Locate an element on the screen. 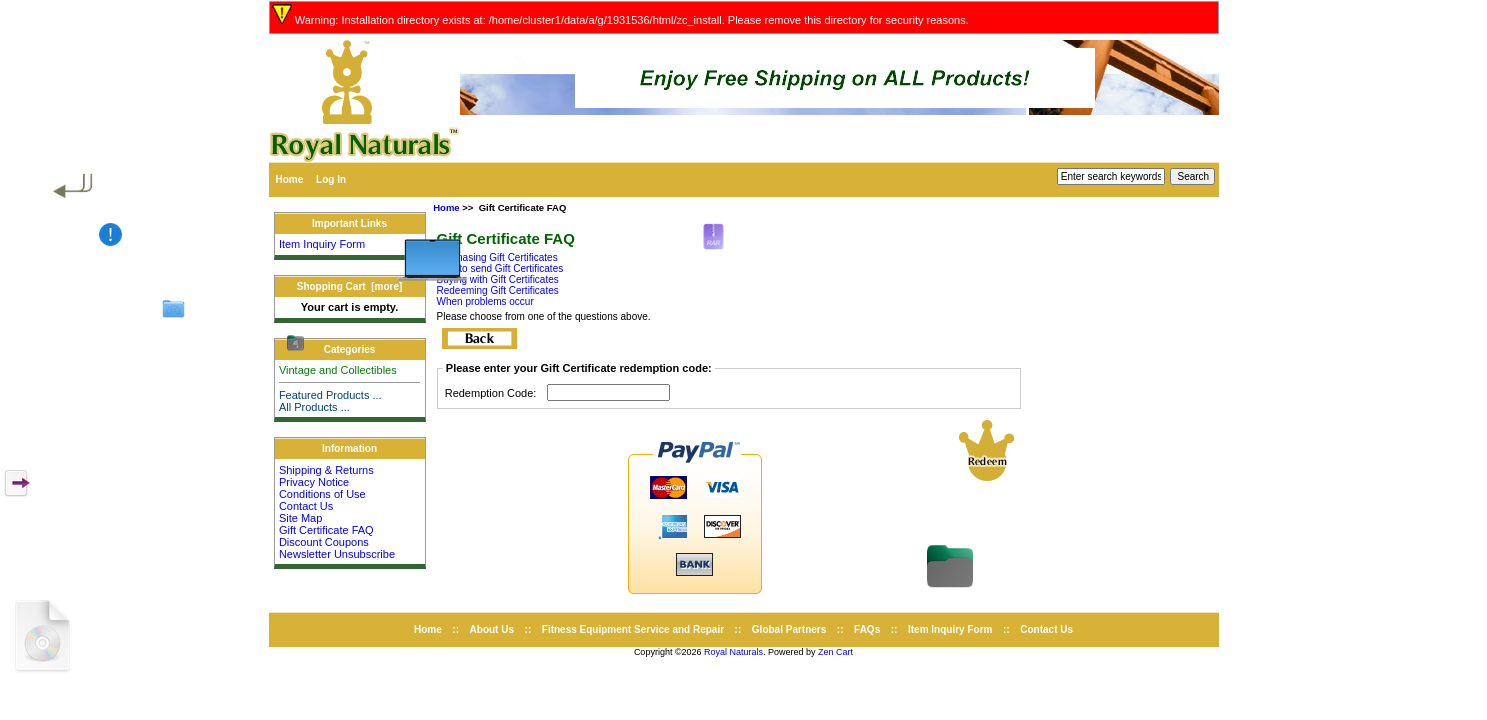 The image size is (1487, 720). represents this macbook air device in system settings is located at coordinates (432, 256).